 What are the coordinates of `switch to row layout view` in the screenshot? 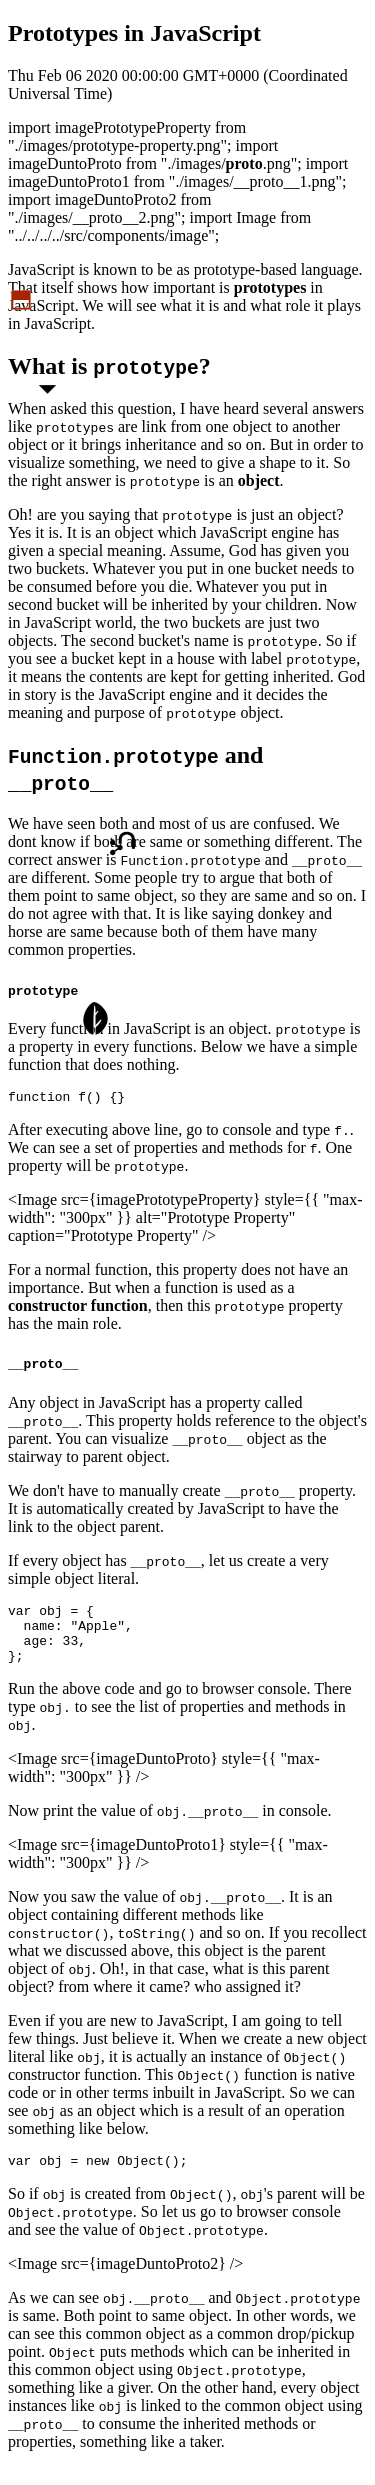 It's located at (21, 300).